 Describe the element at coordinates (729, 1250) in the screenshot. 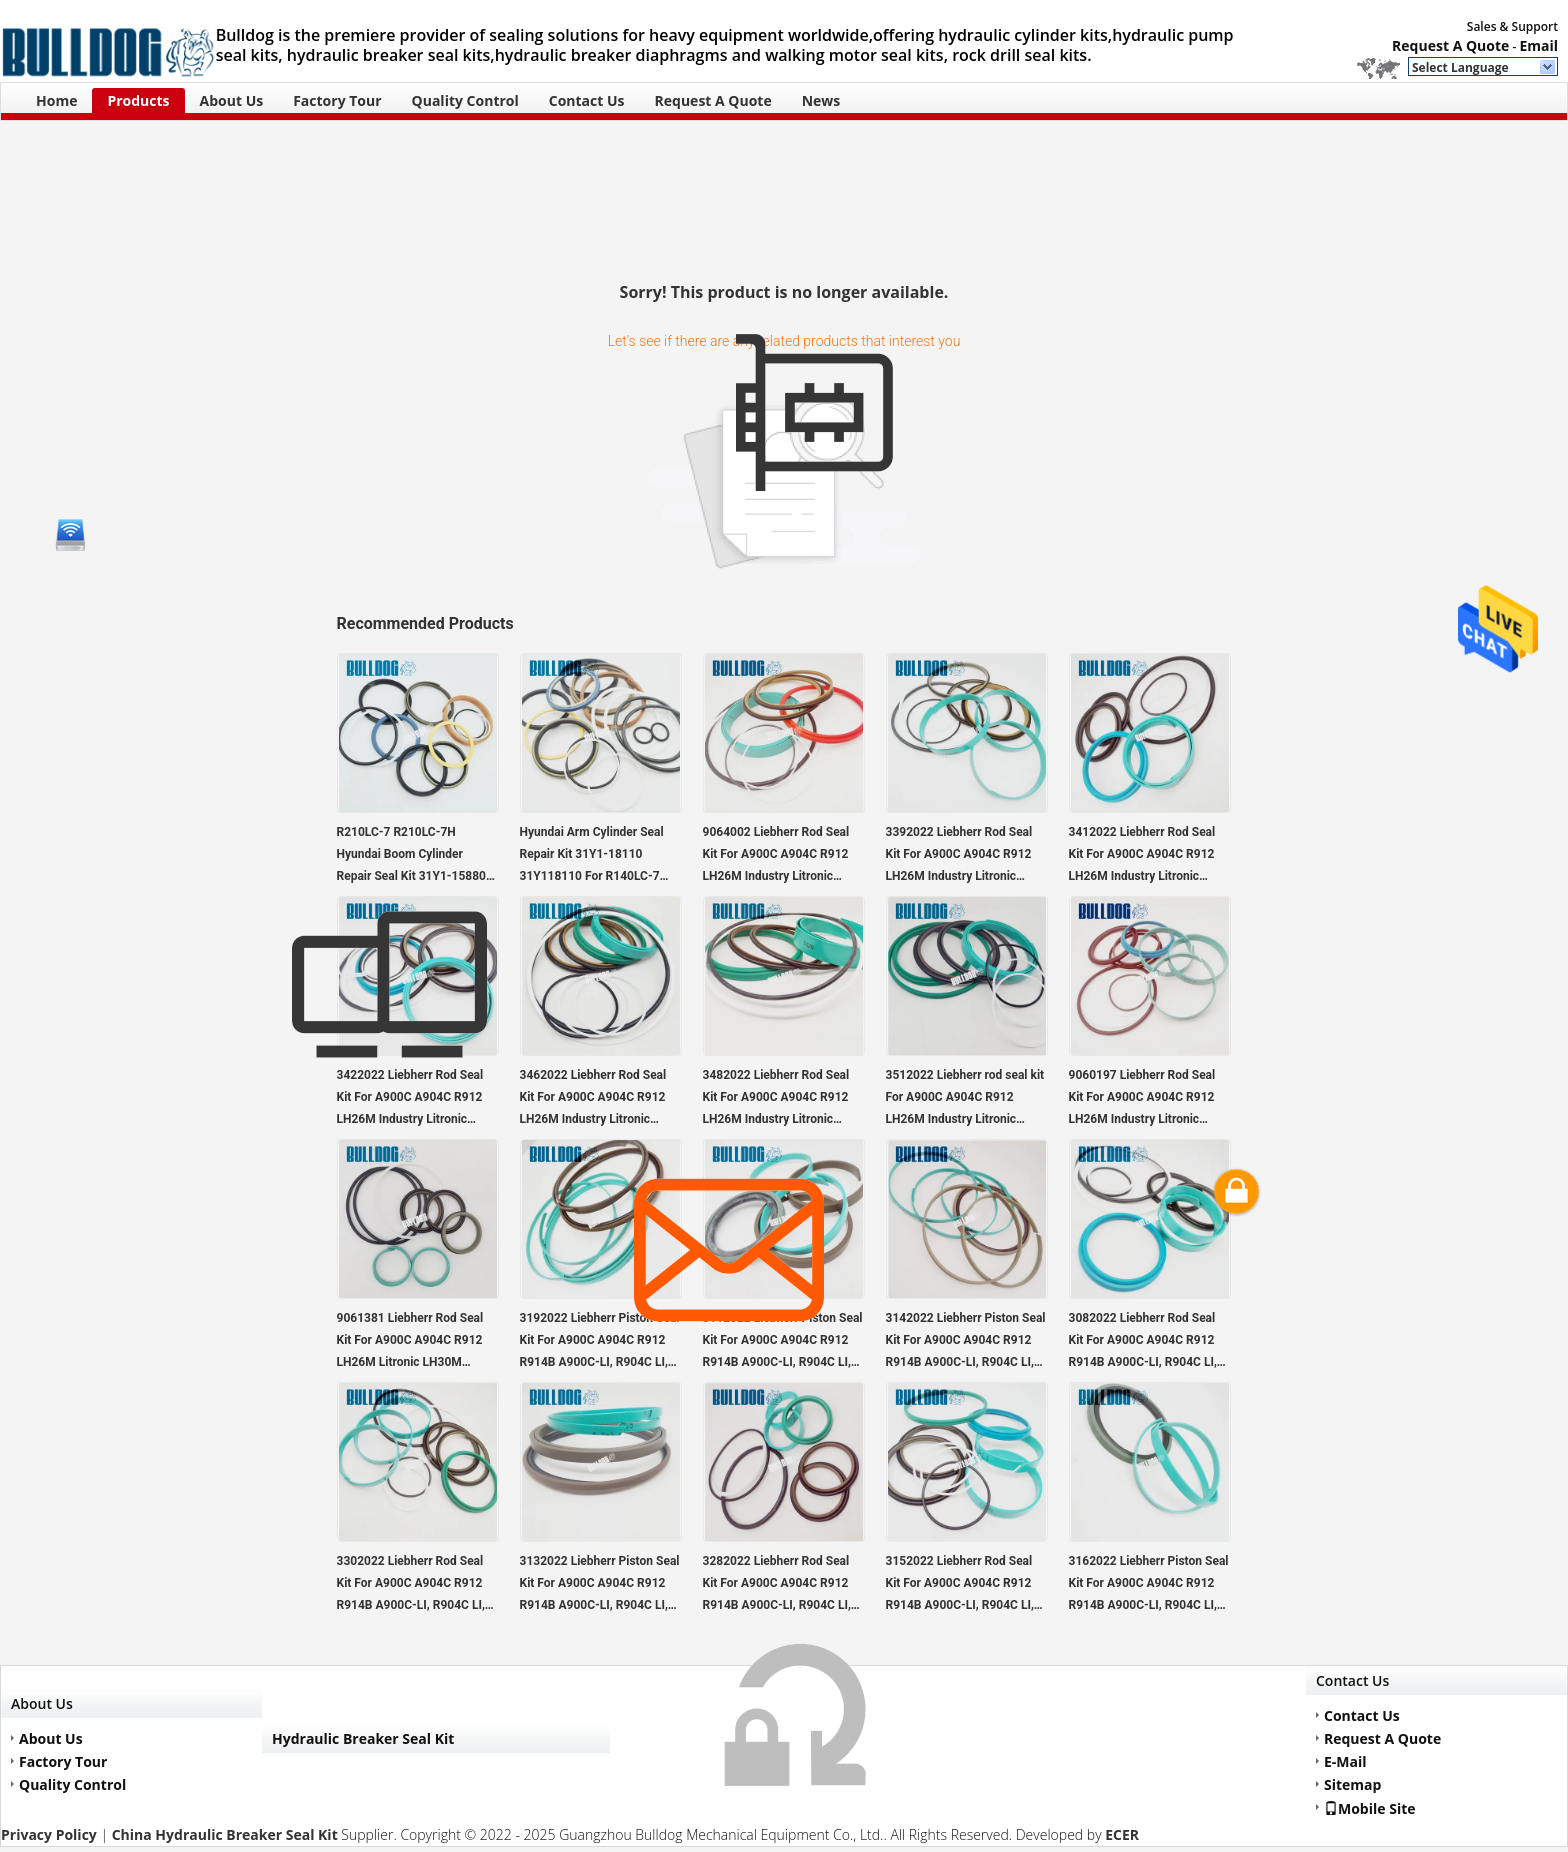

I see `open email application` at that location.